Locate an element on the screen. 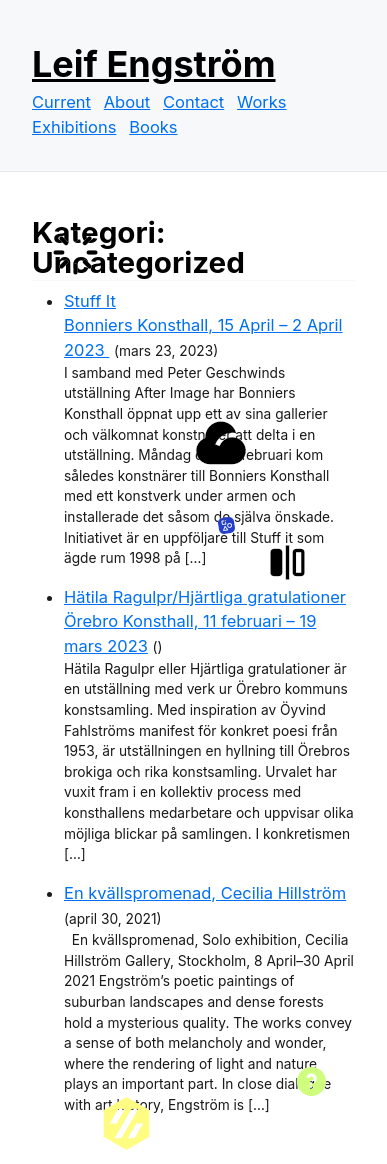  voron design brand logo is located at coordinates (126, 1123).